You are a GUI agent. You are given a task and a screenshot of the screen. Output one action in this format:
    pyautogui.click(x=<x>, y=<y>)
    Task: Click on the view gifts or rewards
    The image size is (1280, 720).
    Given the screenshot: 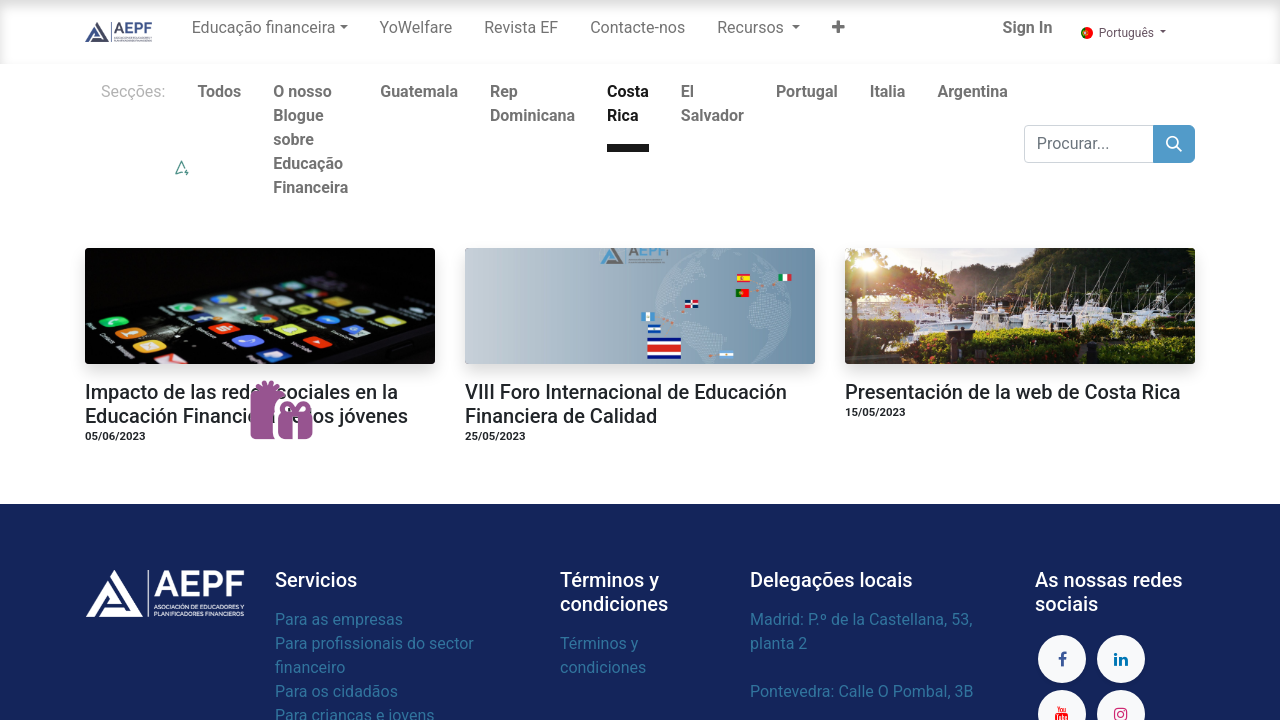 What is the action you would take?
    pyautogui.click(x=281, y=411)
    